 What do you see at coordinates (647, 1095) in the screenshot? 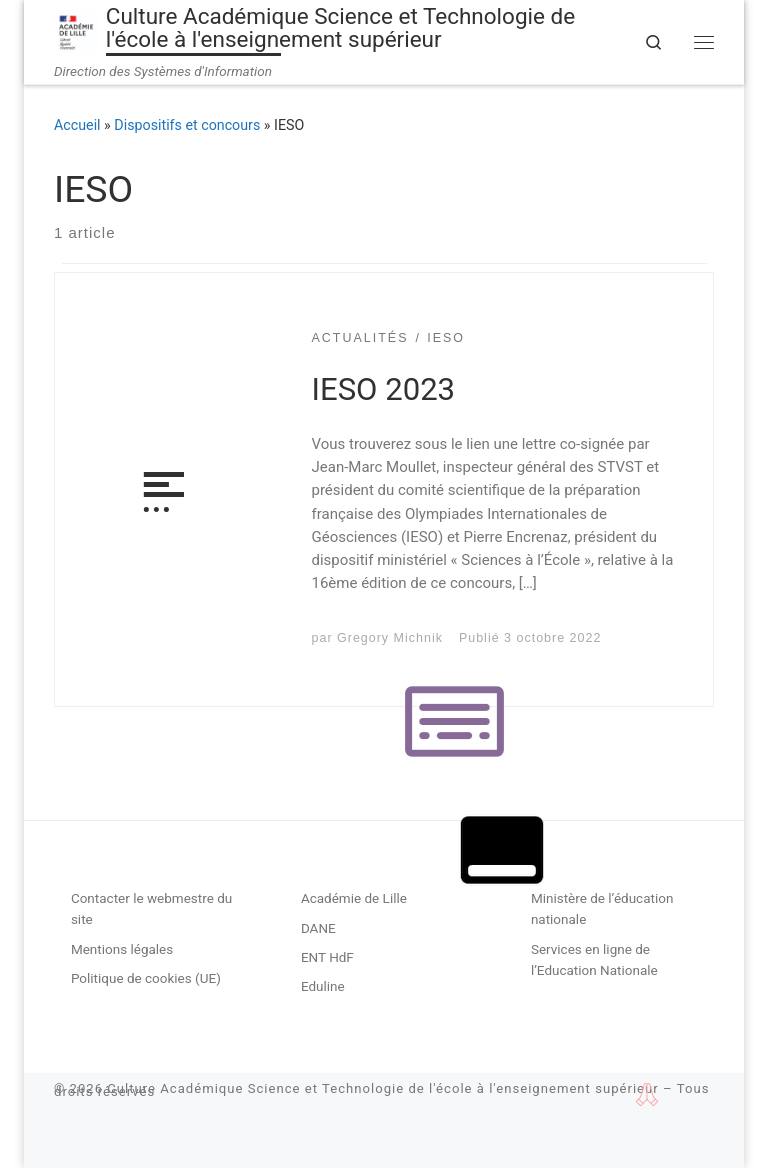
I see `express gratitude or thanks` at bounding box center [647, 1095].